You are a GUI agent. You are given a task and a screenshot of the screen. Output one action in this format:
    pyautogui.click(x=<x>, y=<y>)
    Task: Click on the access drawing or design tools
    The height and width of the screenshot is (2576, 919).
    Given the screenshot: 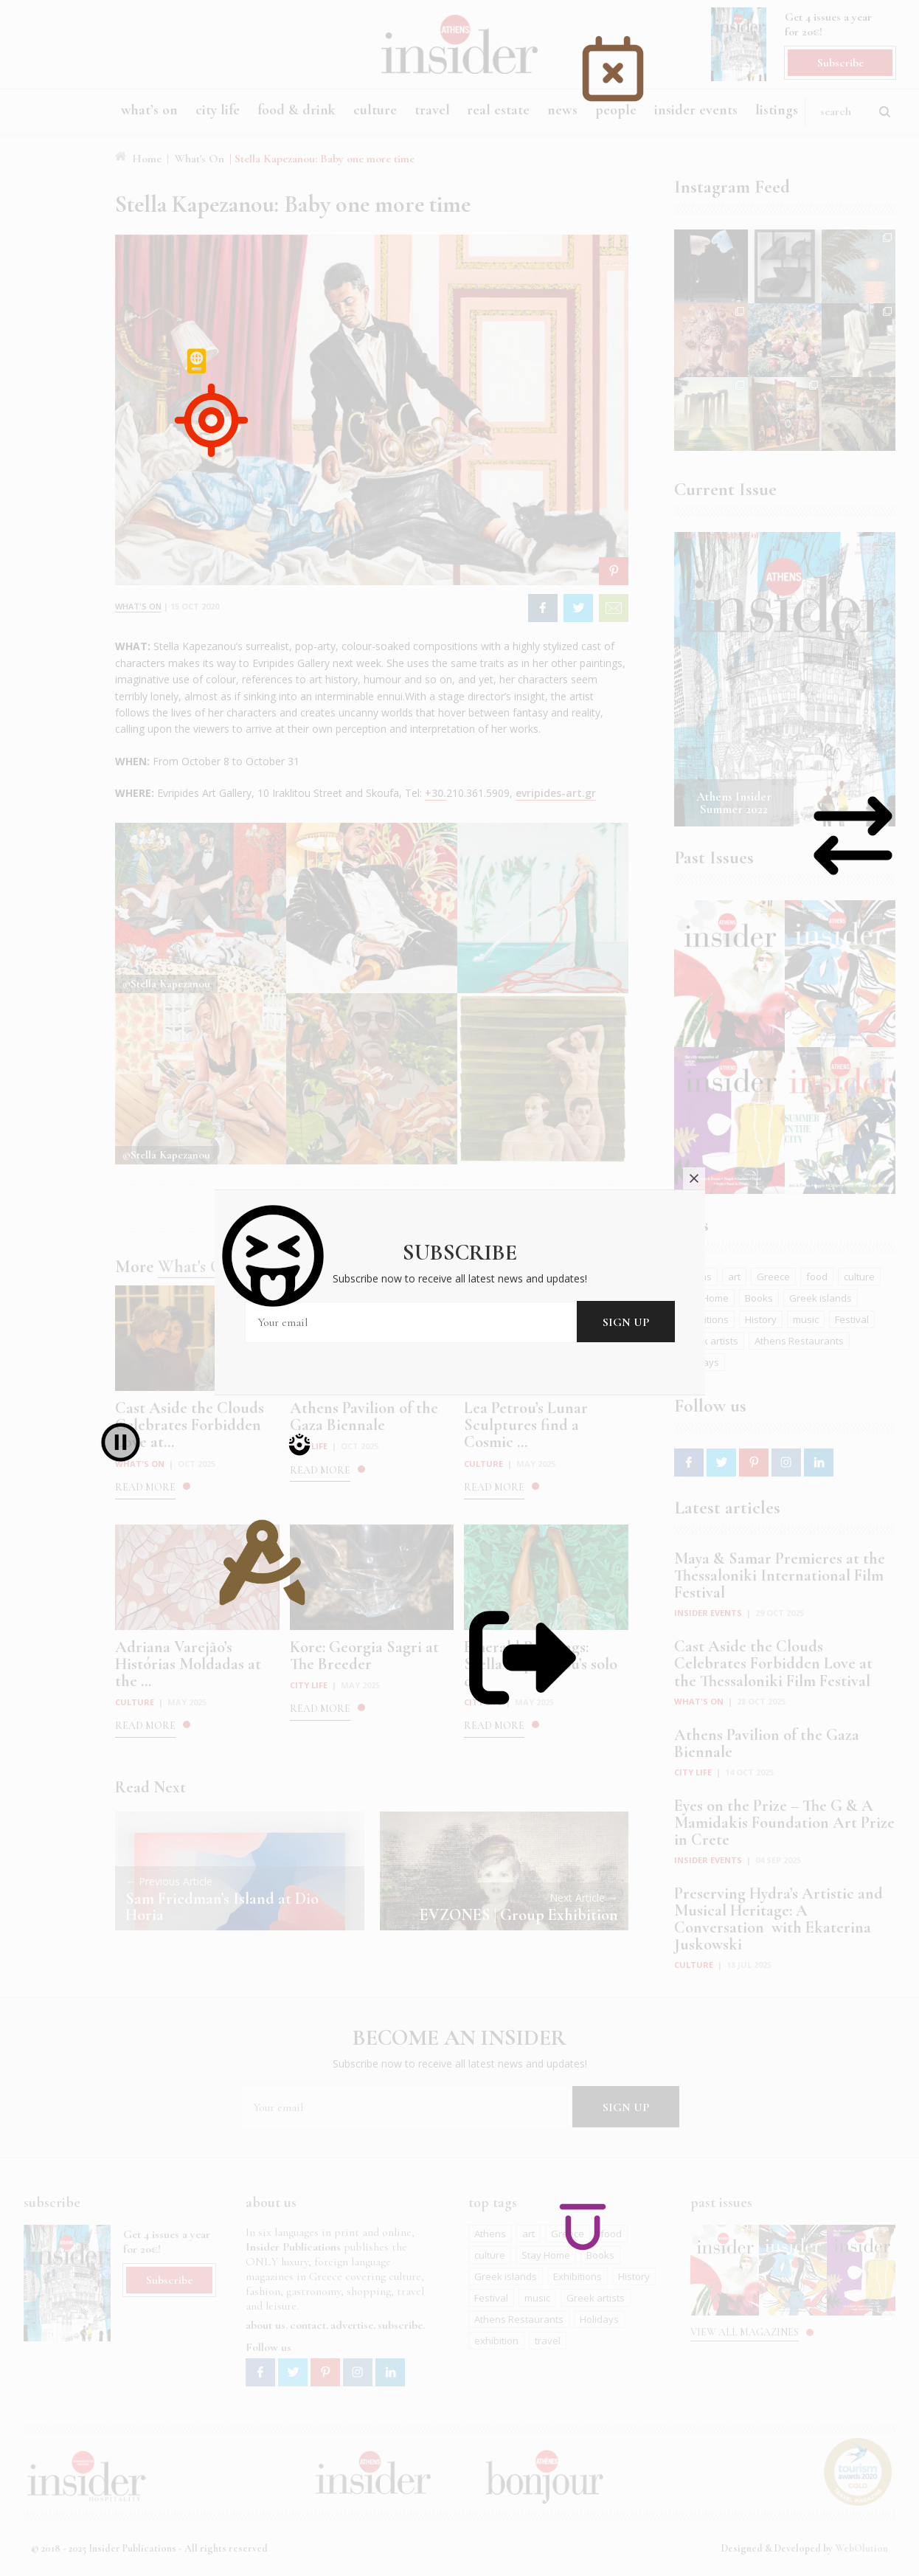 What is the action you would take?
    pyautogui.click(x=262, y=1562)
    